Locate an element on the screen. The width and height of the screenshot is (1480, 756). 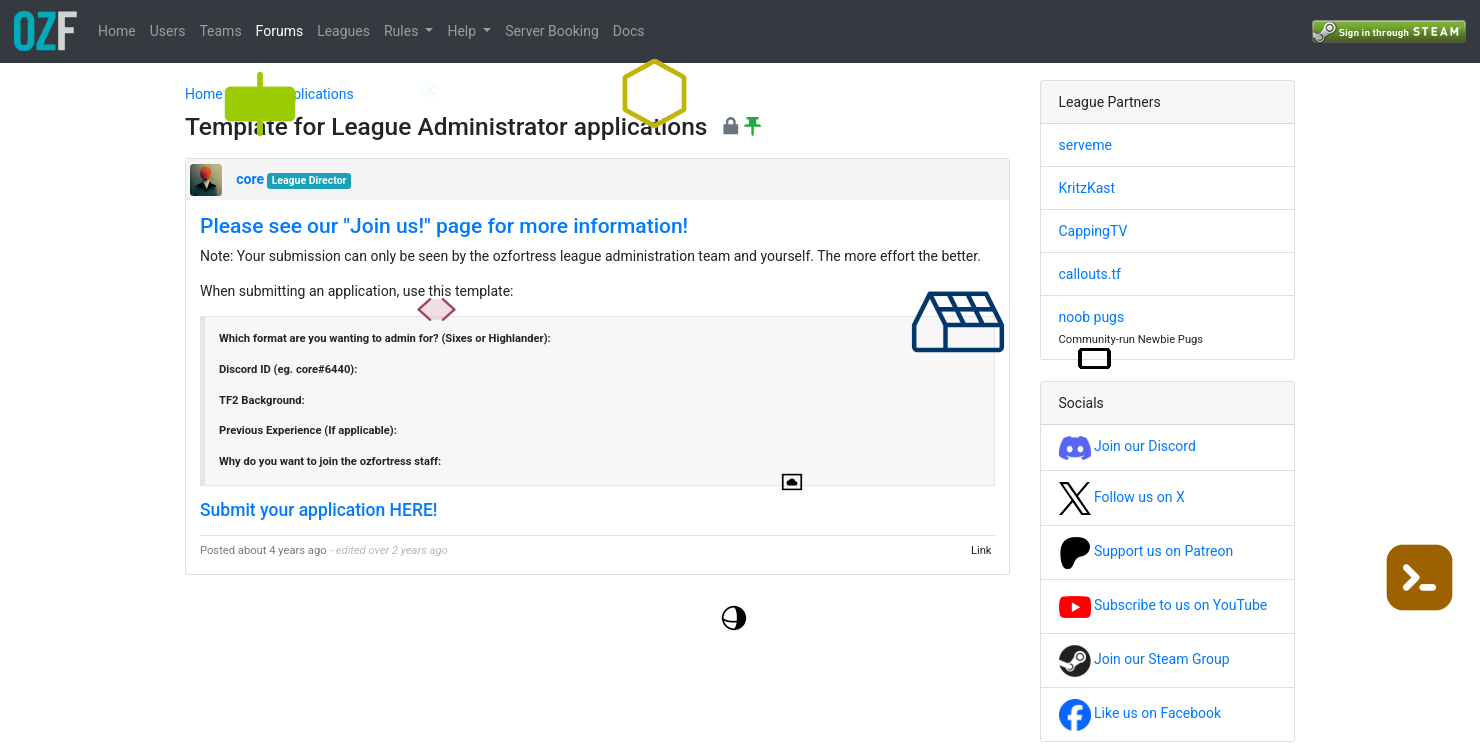
indicates a hexagonal shape or geometric element is located at coordinates (654, 93).